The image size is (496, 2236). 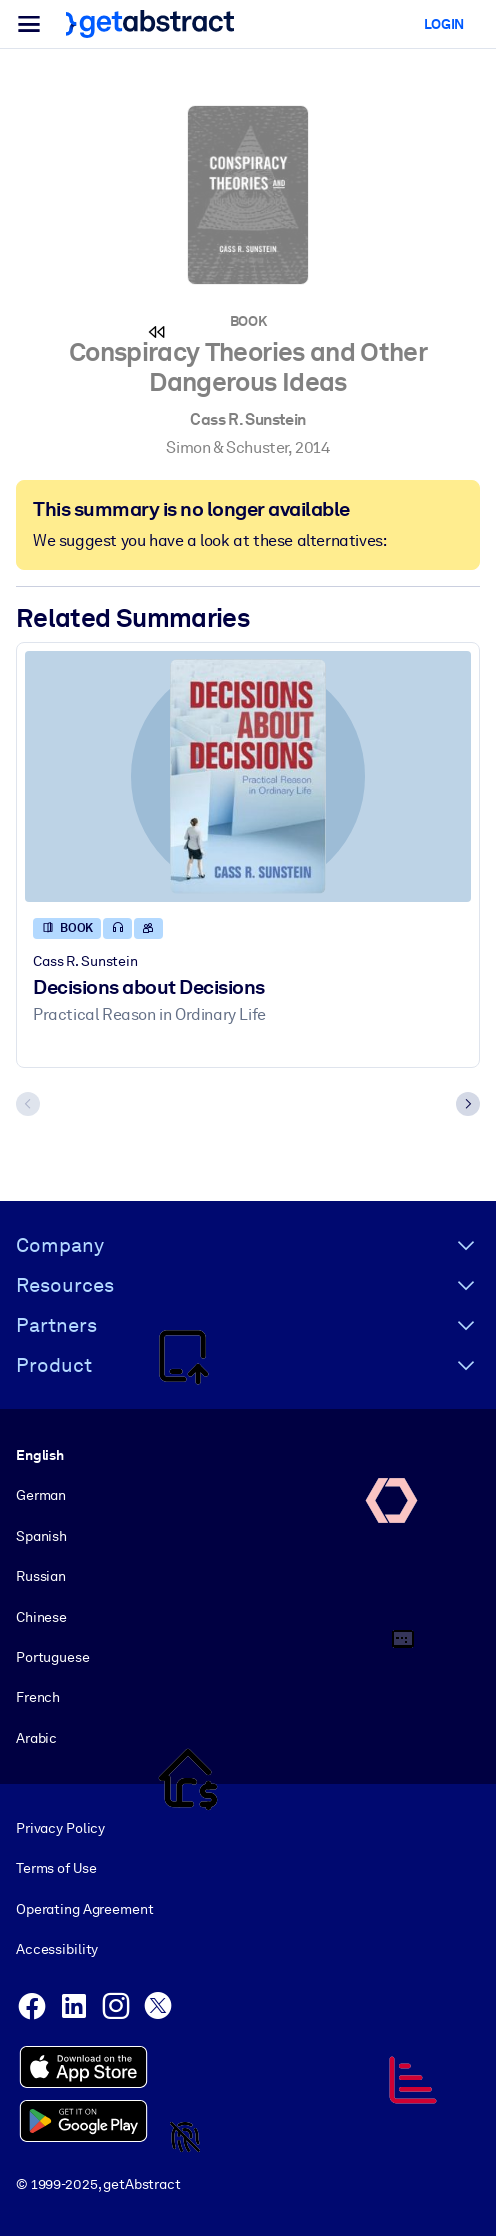 I want to click on skip to previous track, so click(x=157, y=332).